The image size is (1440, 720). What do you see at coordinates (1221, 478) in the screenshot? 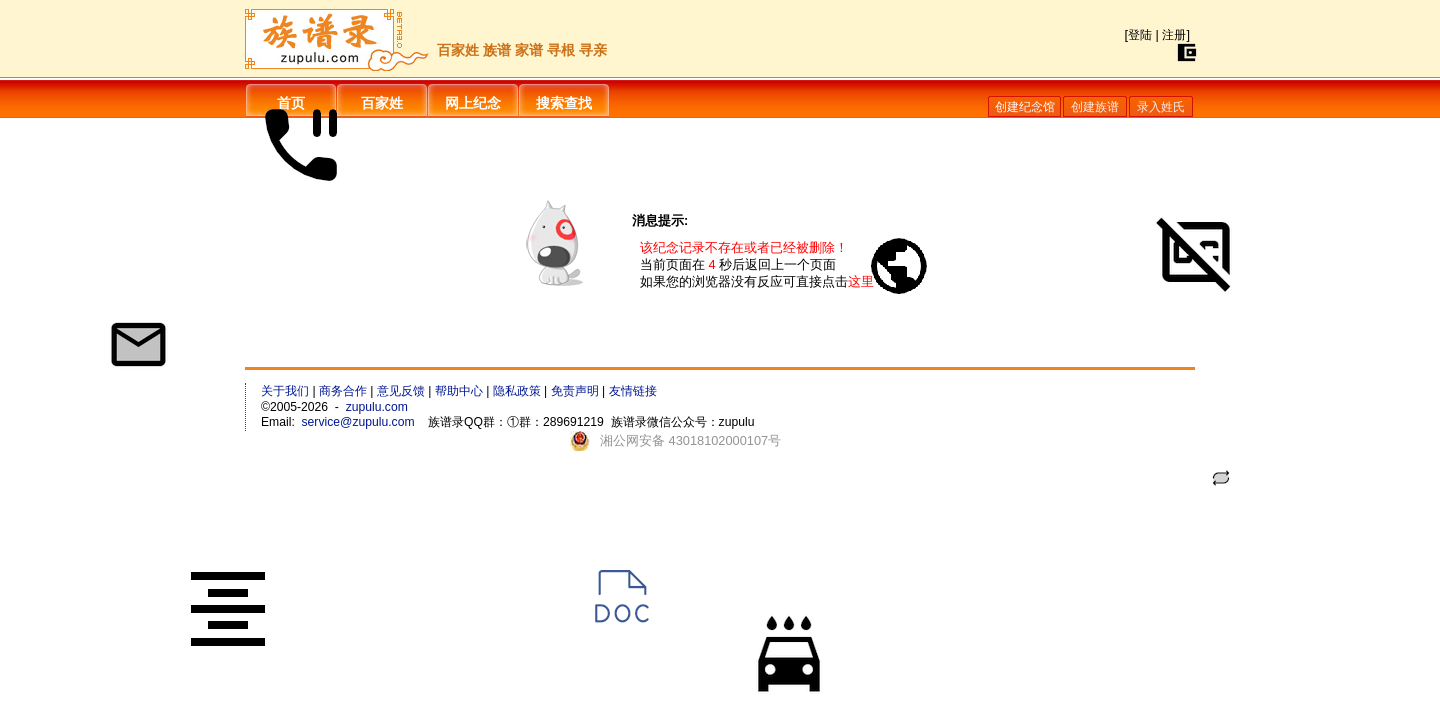
I see `toggle repeat mode for media playback` at bounding box center [1221, 478].